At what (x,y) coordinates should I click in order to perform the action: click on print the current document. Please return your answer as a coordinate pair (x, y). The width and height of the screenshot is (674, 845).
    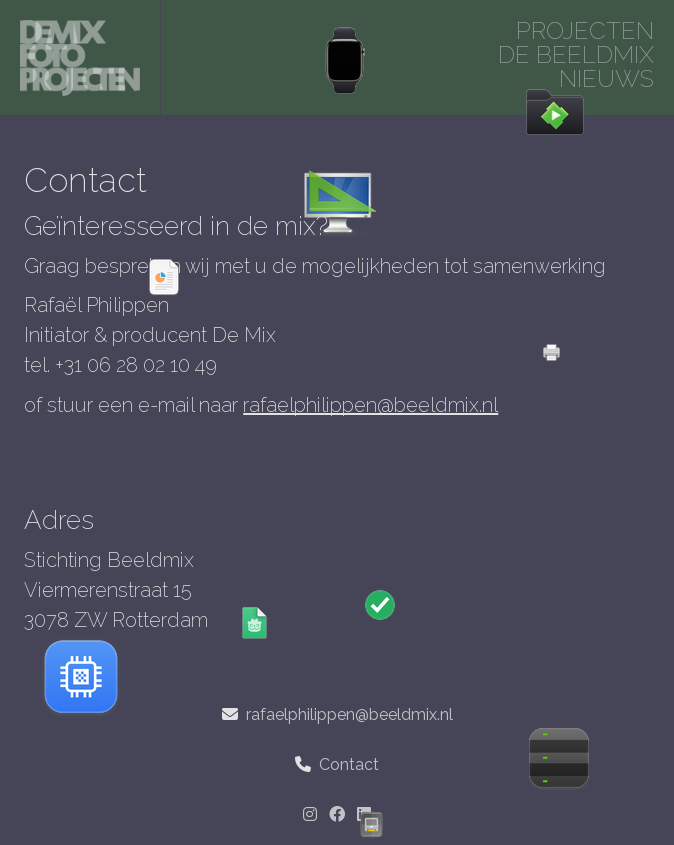
    Looking at the image, I should click on (551, 352).